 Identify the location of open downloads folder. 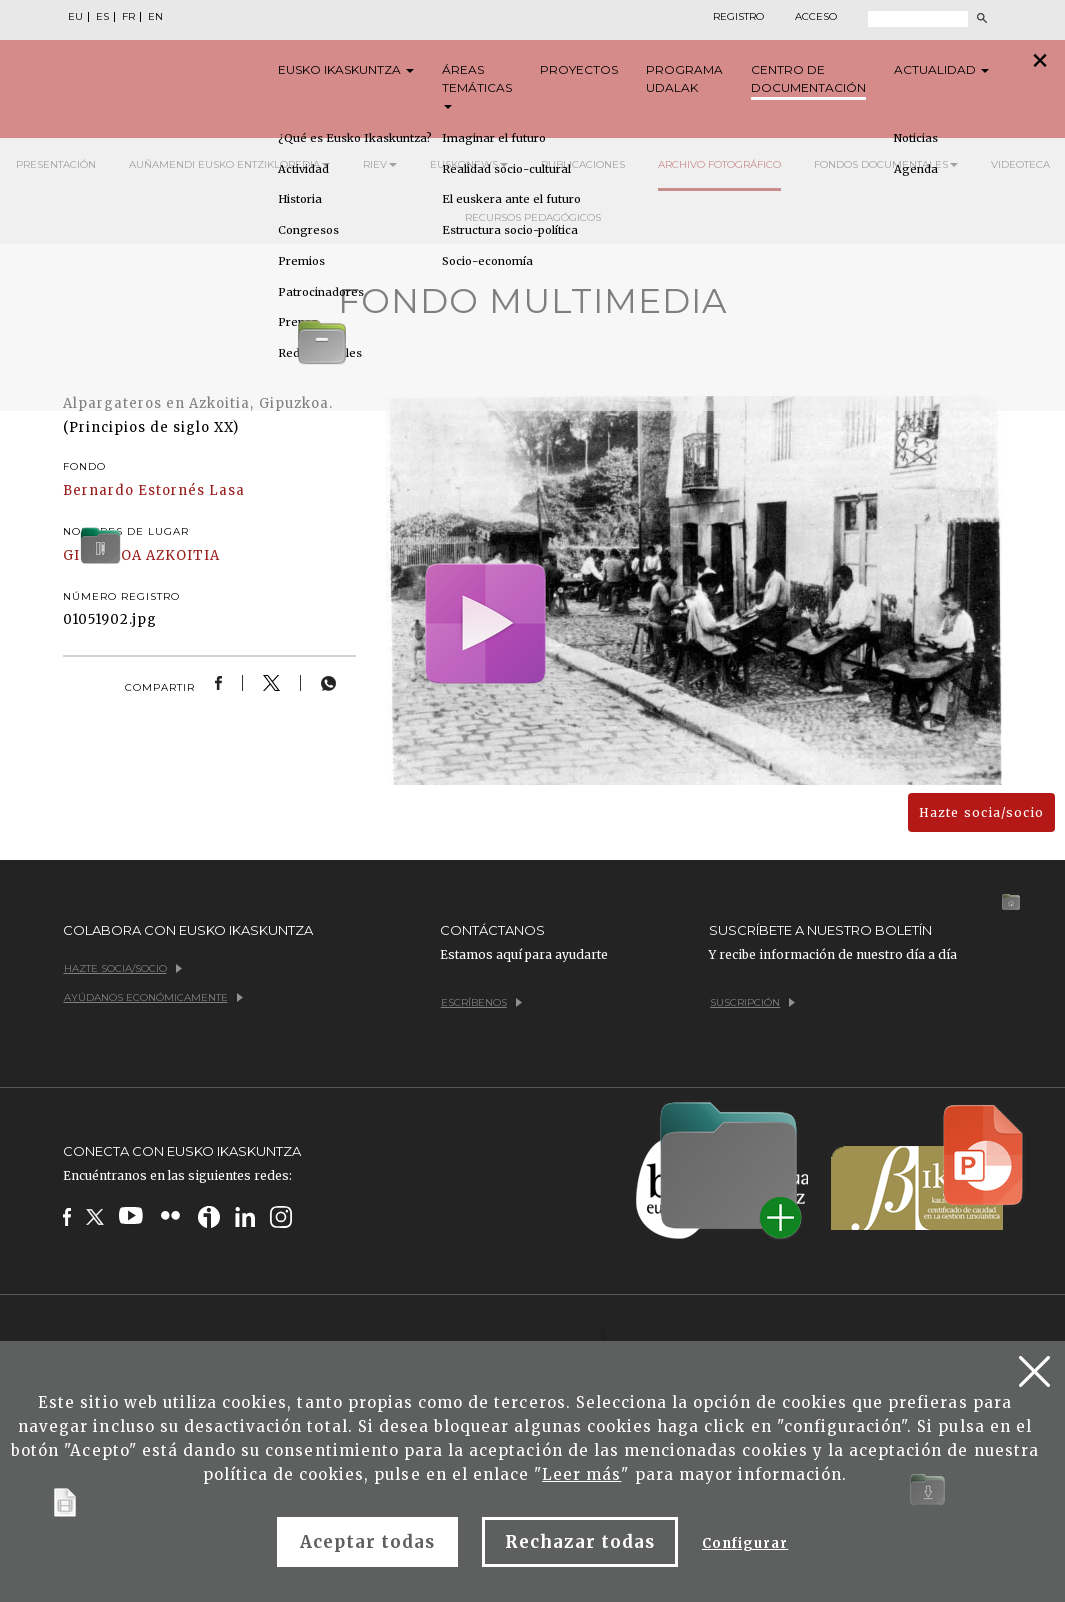
(927, 1489).